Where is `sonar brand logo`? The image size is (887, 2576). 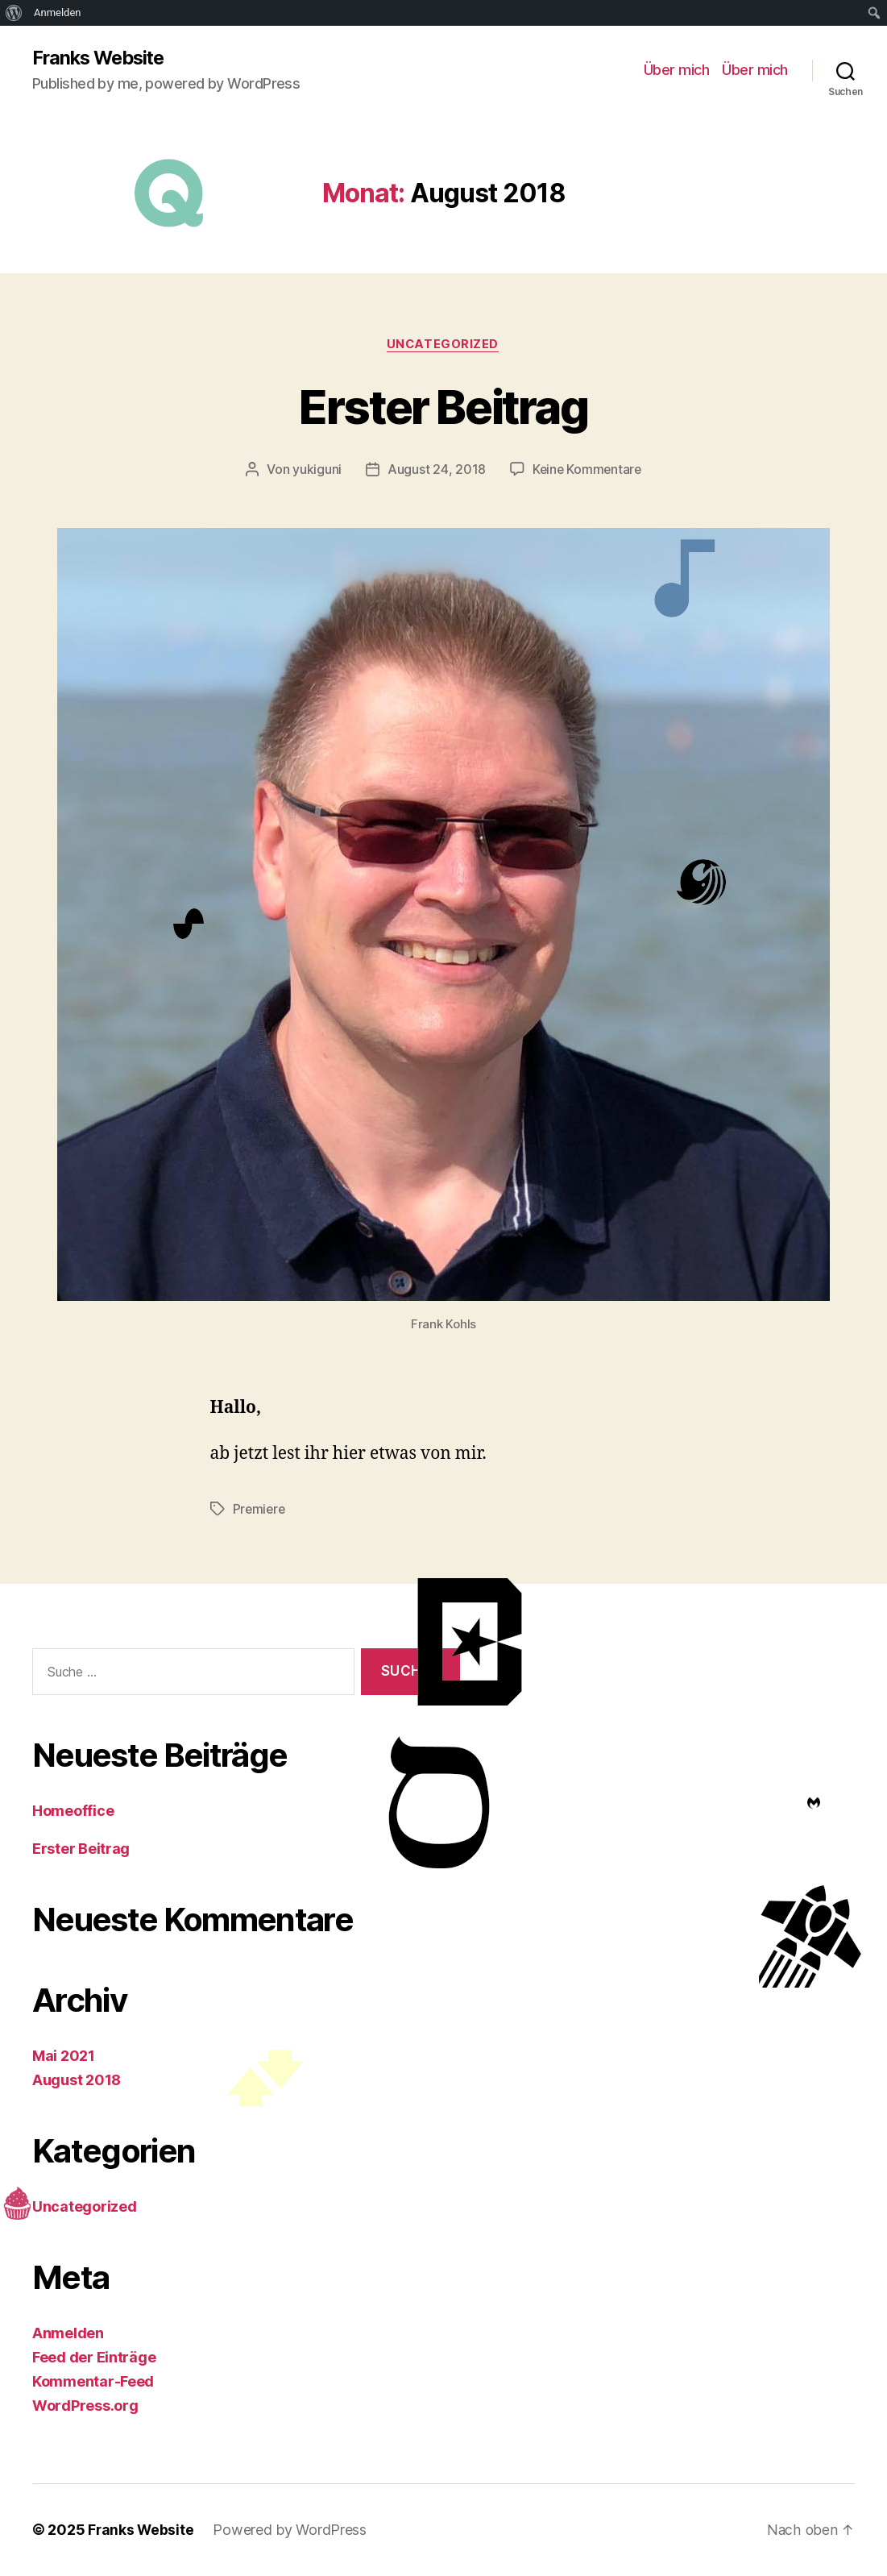 sonar brand logo is located at coordinates (701, 882).